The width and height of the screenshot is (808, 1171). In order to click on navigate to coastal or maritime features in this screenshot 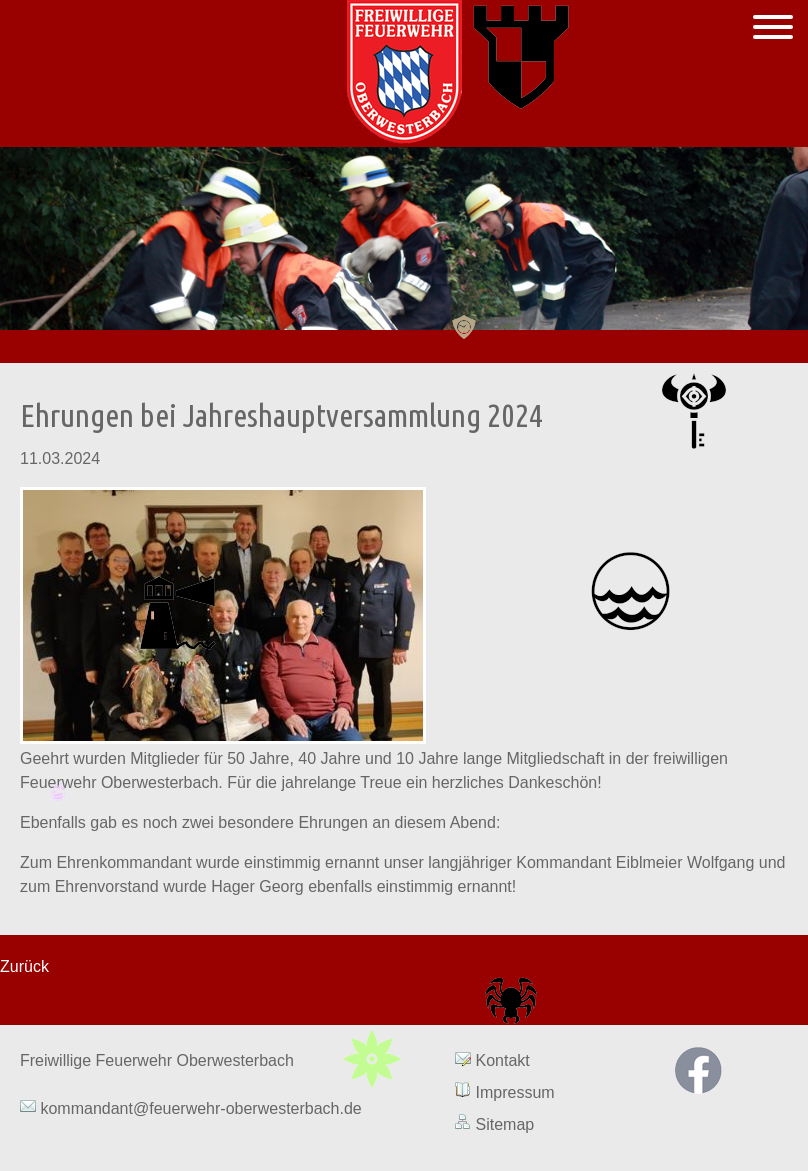, I will do `click(178, 611)`.